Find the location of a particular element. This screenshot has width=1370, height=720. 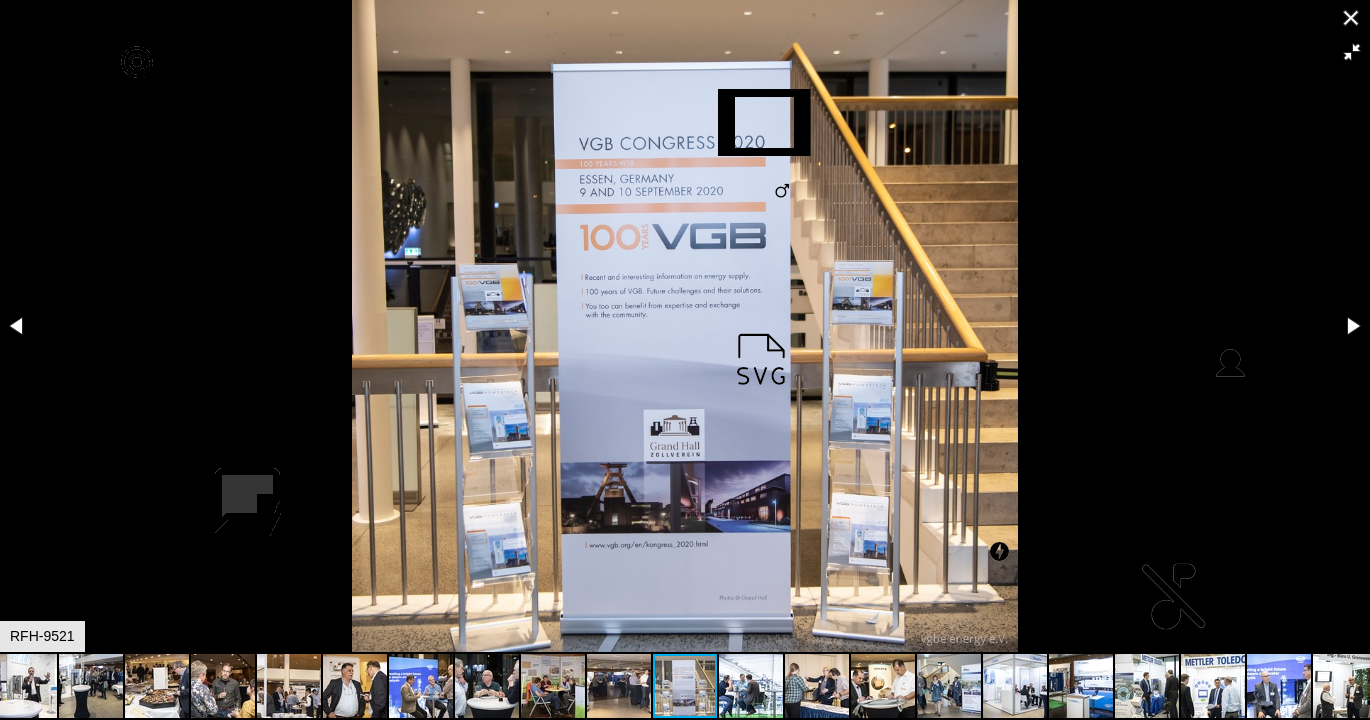

open an SVG file is located at coordinates (761, 361).